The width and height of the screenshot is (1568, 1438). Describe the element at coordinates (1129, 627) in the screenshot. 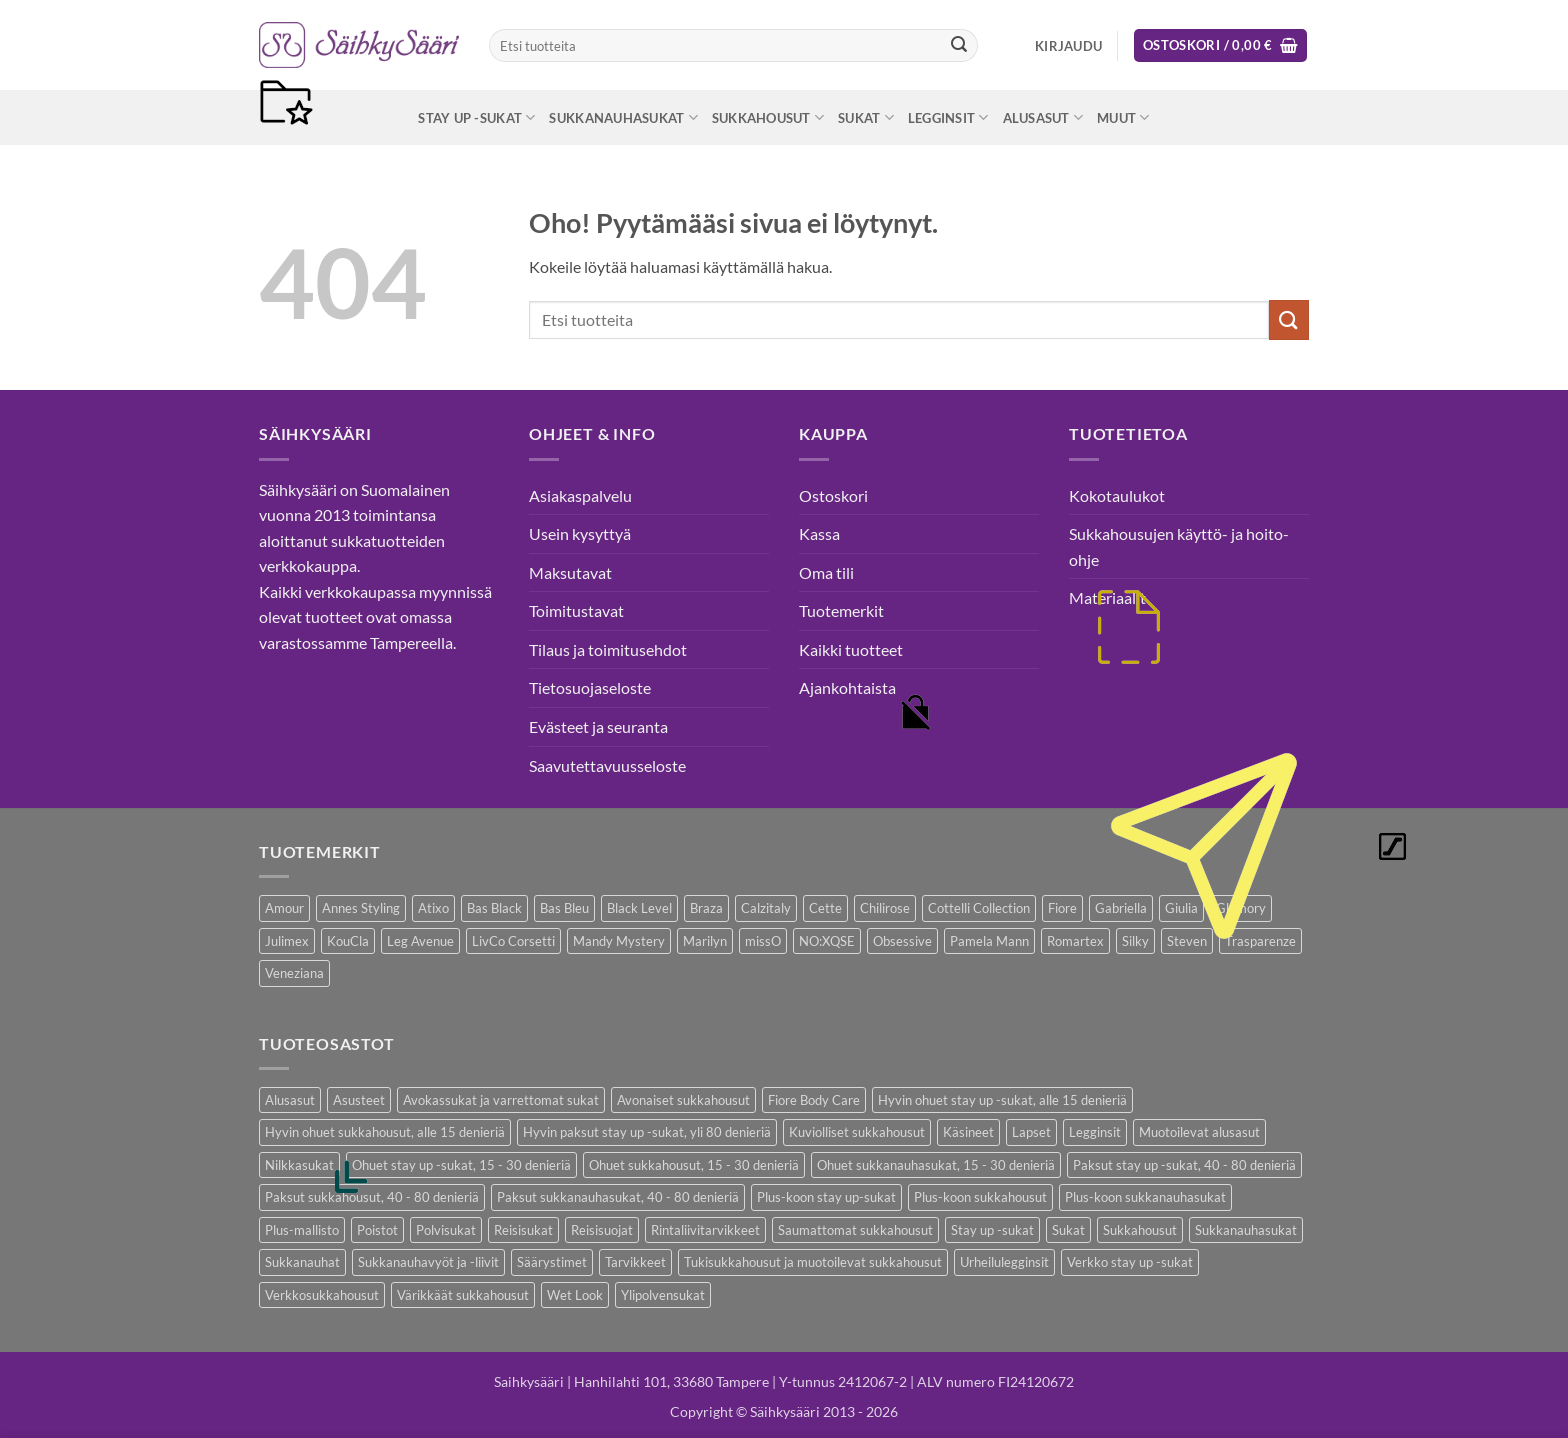

I see `upload or select a file` at that location.